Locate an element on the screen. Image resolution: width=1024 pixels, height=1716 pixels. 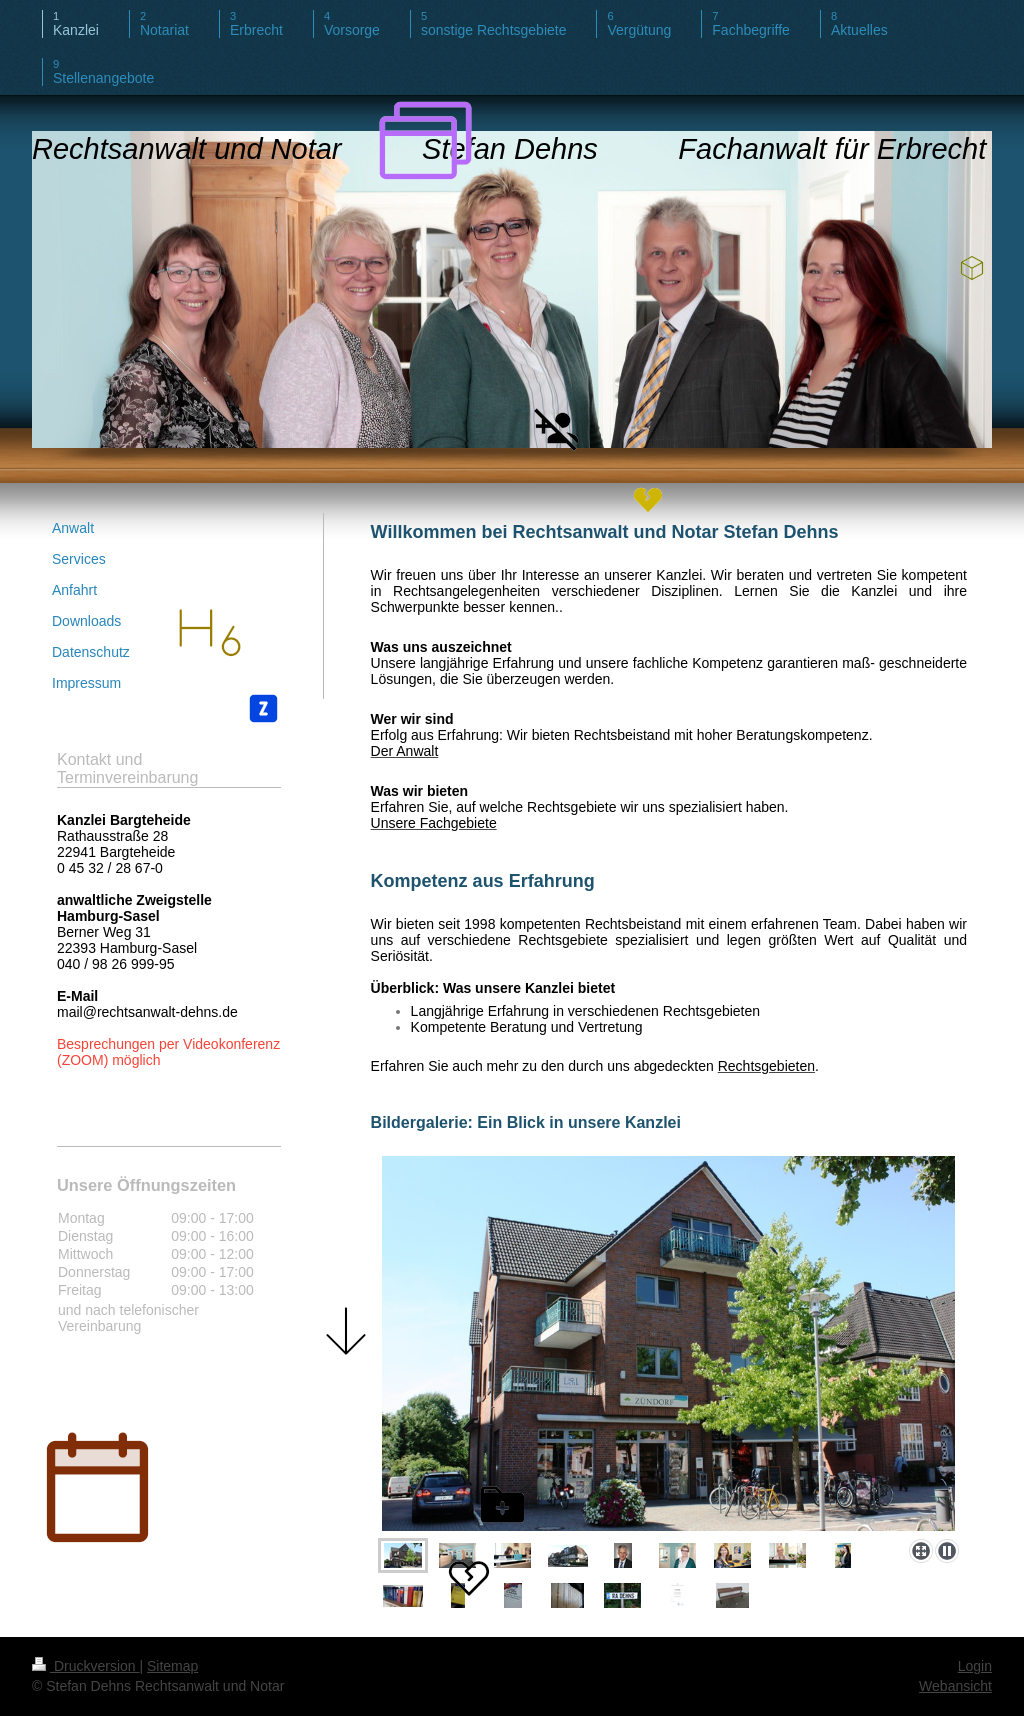
view 3D model or object is located at coordinates (972, 268).